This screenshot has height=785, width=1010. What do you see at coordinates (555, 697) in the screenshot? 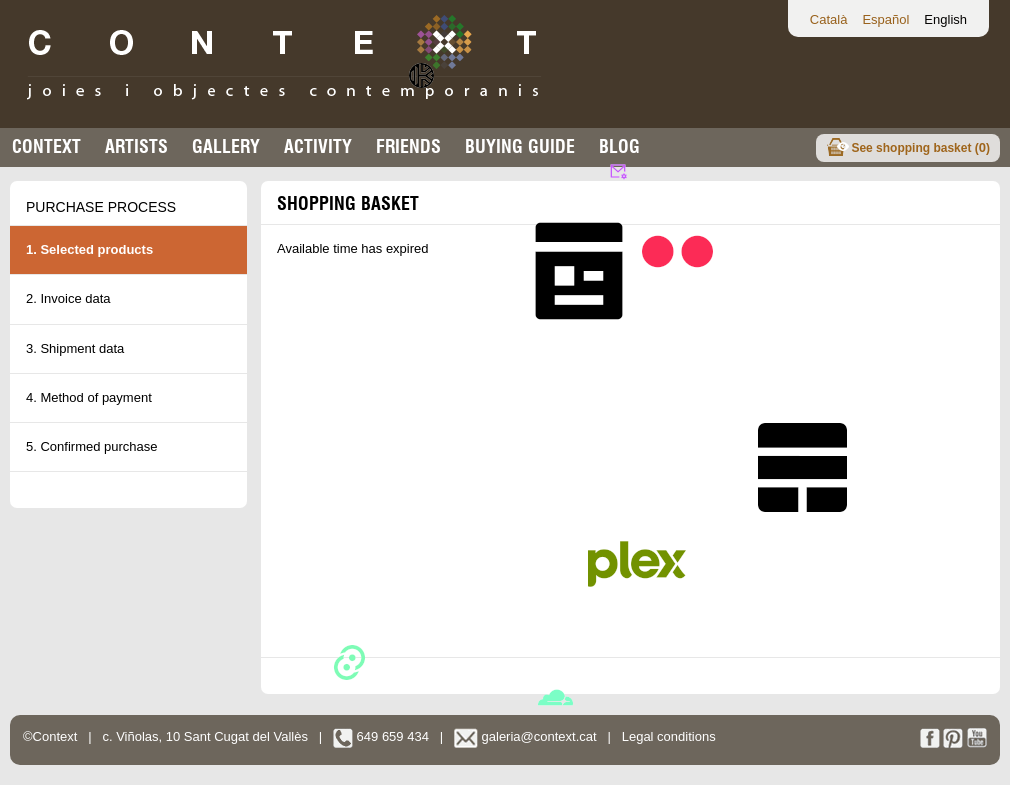
I see `cloudflare logo` at bounding box center [555, 697].